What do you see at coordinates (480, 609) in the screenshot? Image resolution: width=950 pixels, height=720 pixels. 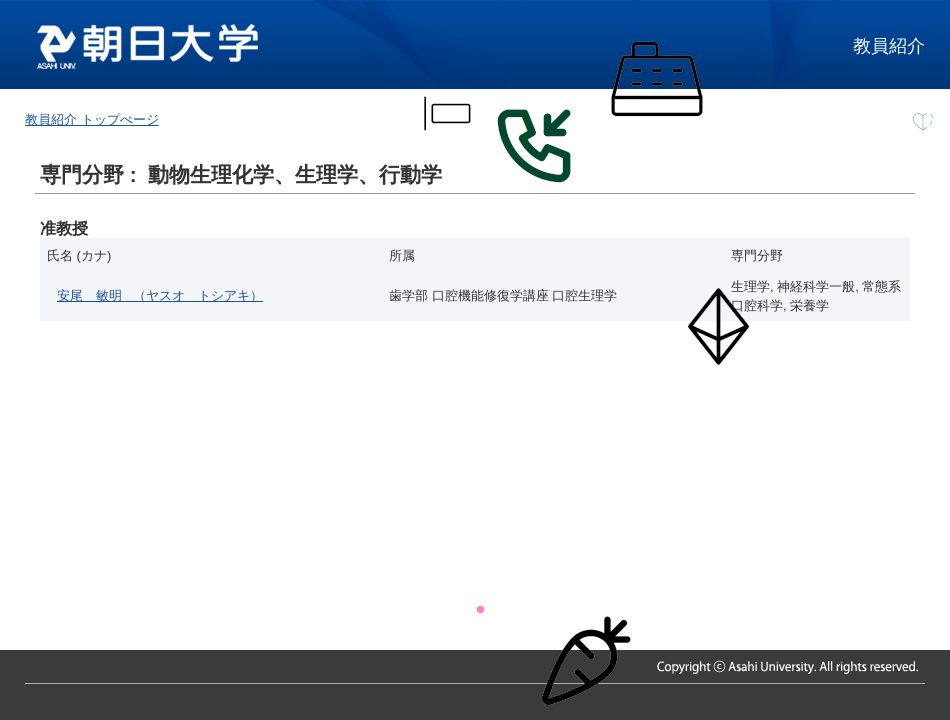 I see `indicates an unread notification or new item` at bounding box center [480, 609].